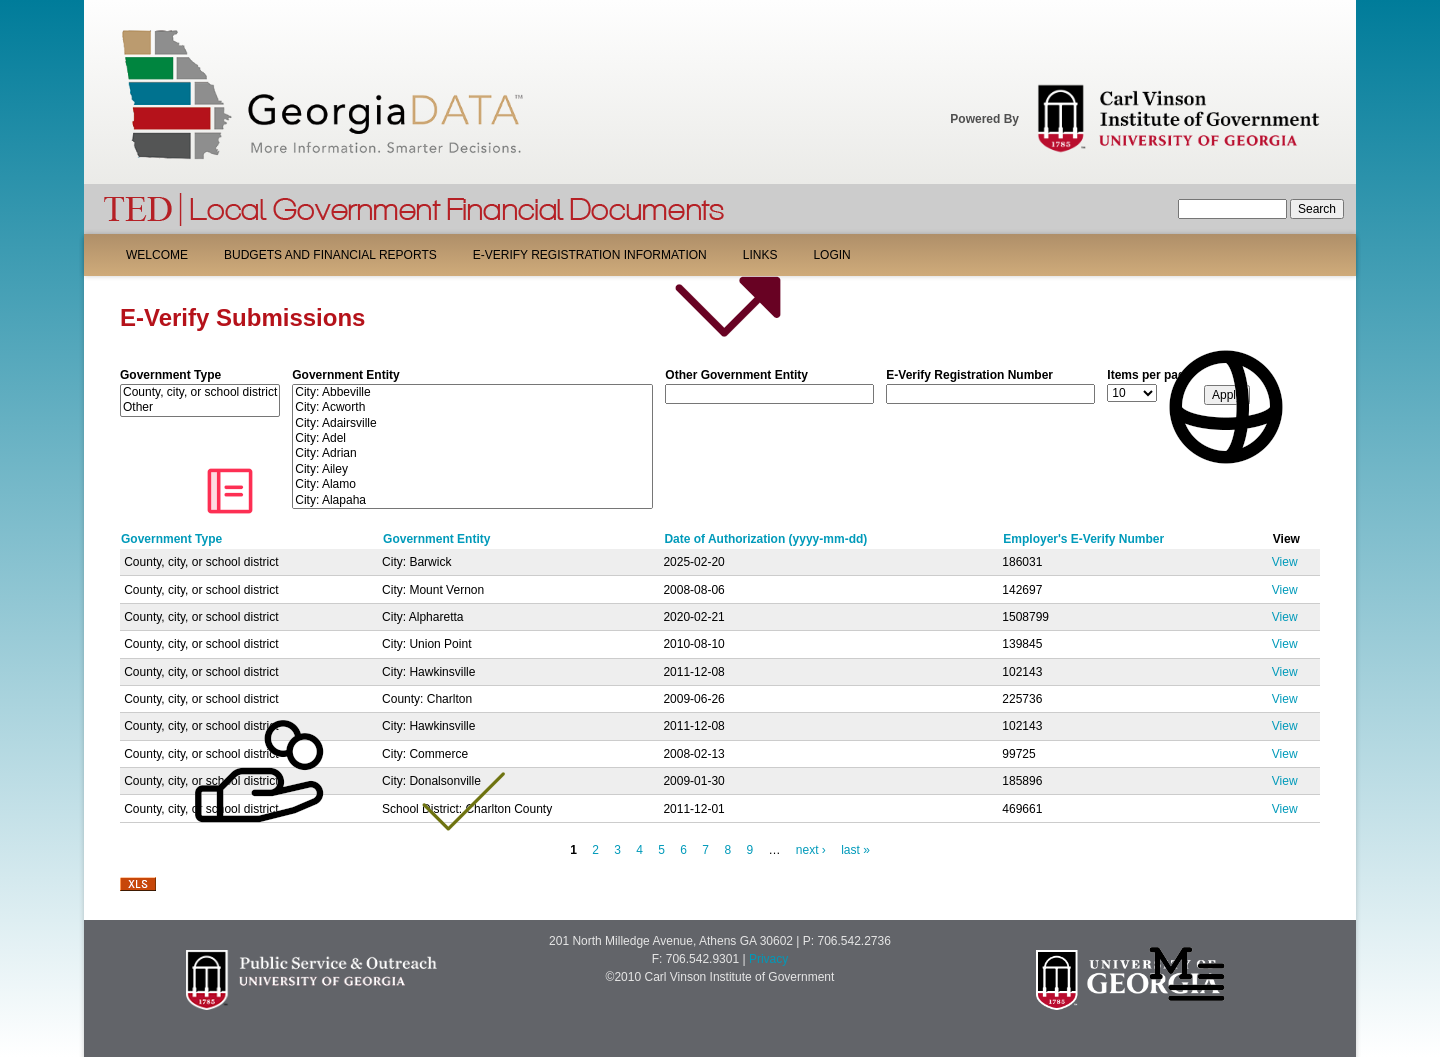 This screenshot has height=1057, width=1440. Describe the element at coordinates (1226, 407) in the screenshot. I see `access globe or world view` at that location.